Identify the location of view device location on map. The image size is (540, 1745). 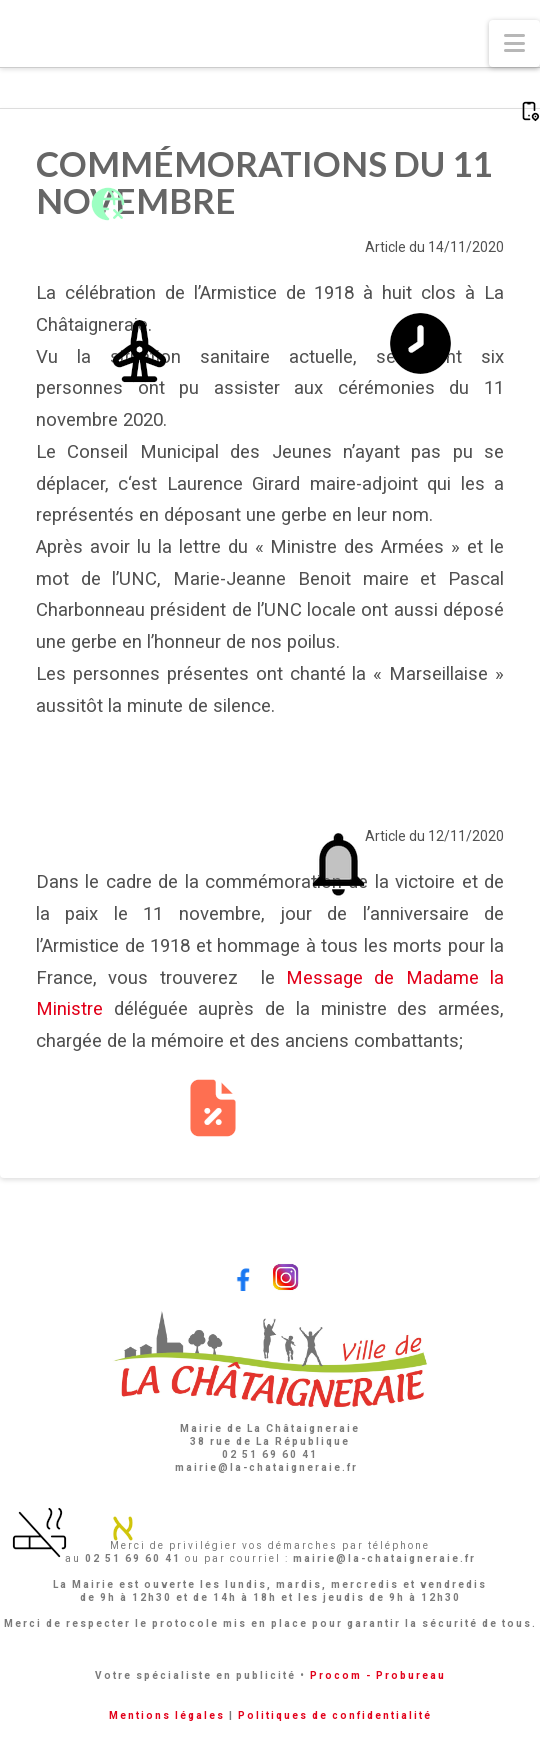
(529, 111).